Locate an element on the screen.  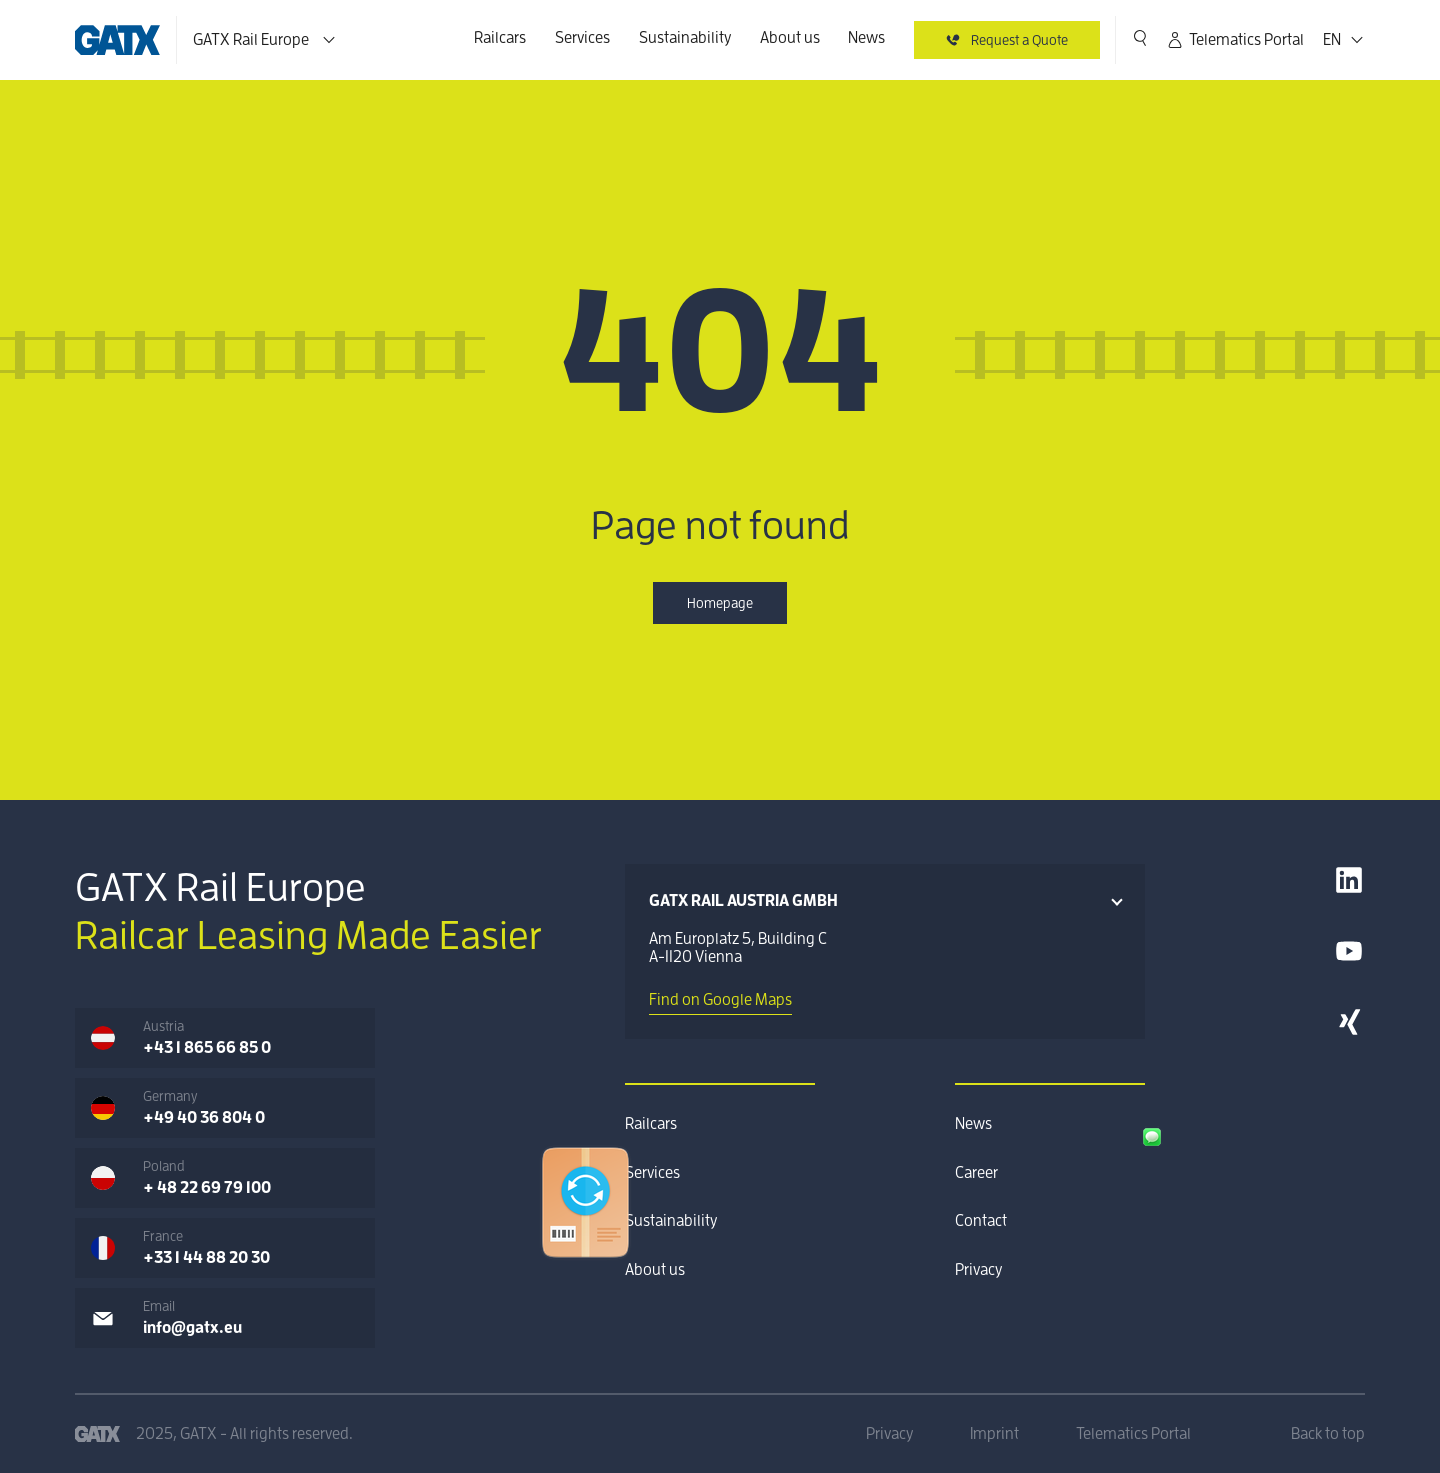
system package upgrade in progress is located at coordinates (585, 1202).